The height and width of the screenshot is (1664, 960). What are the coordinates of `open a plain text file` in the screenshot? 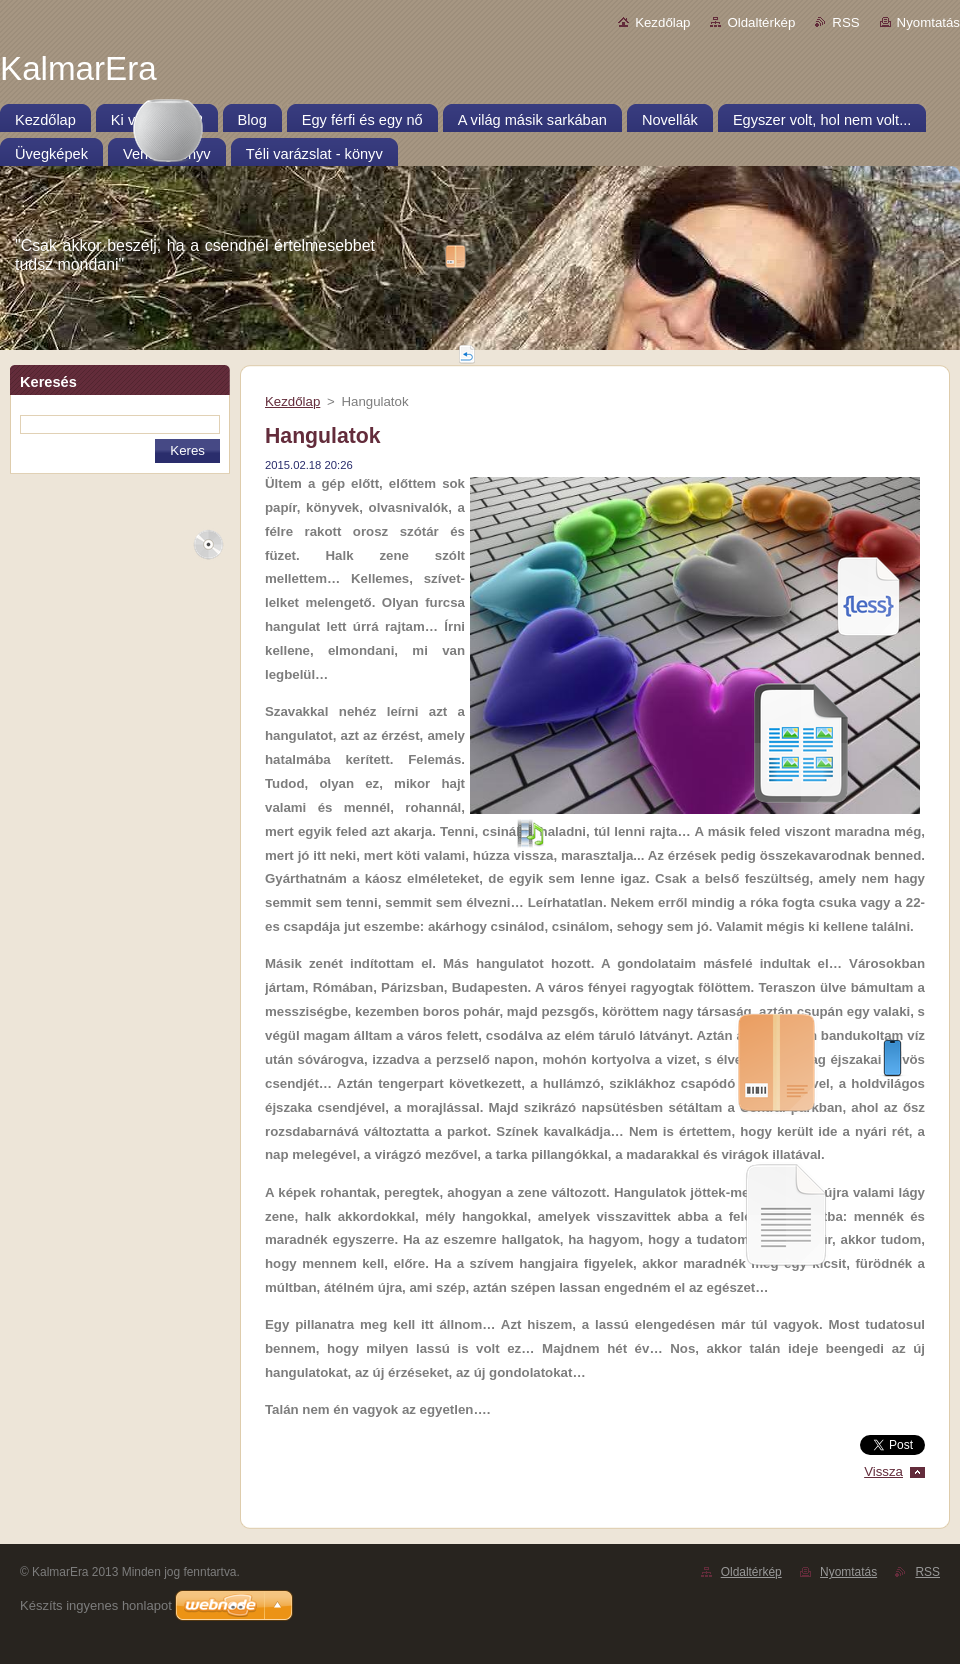 It's located at (786, 1215).